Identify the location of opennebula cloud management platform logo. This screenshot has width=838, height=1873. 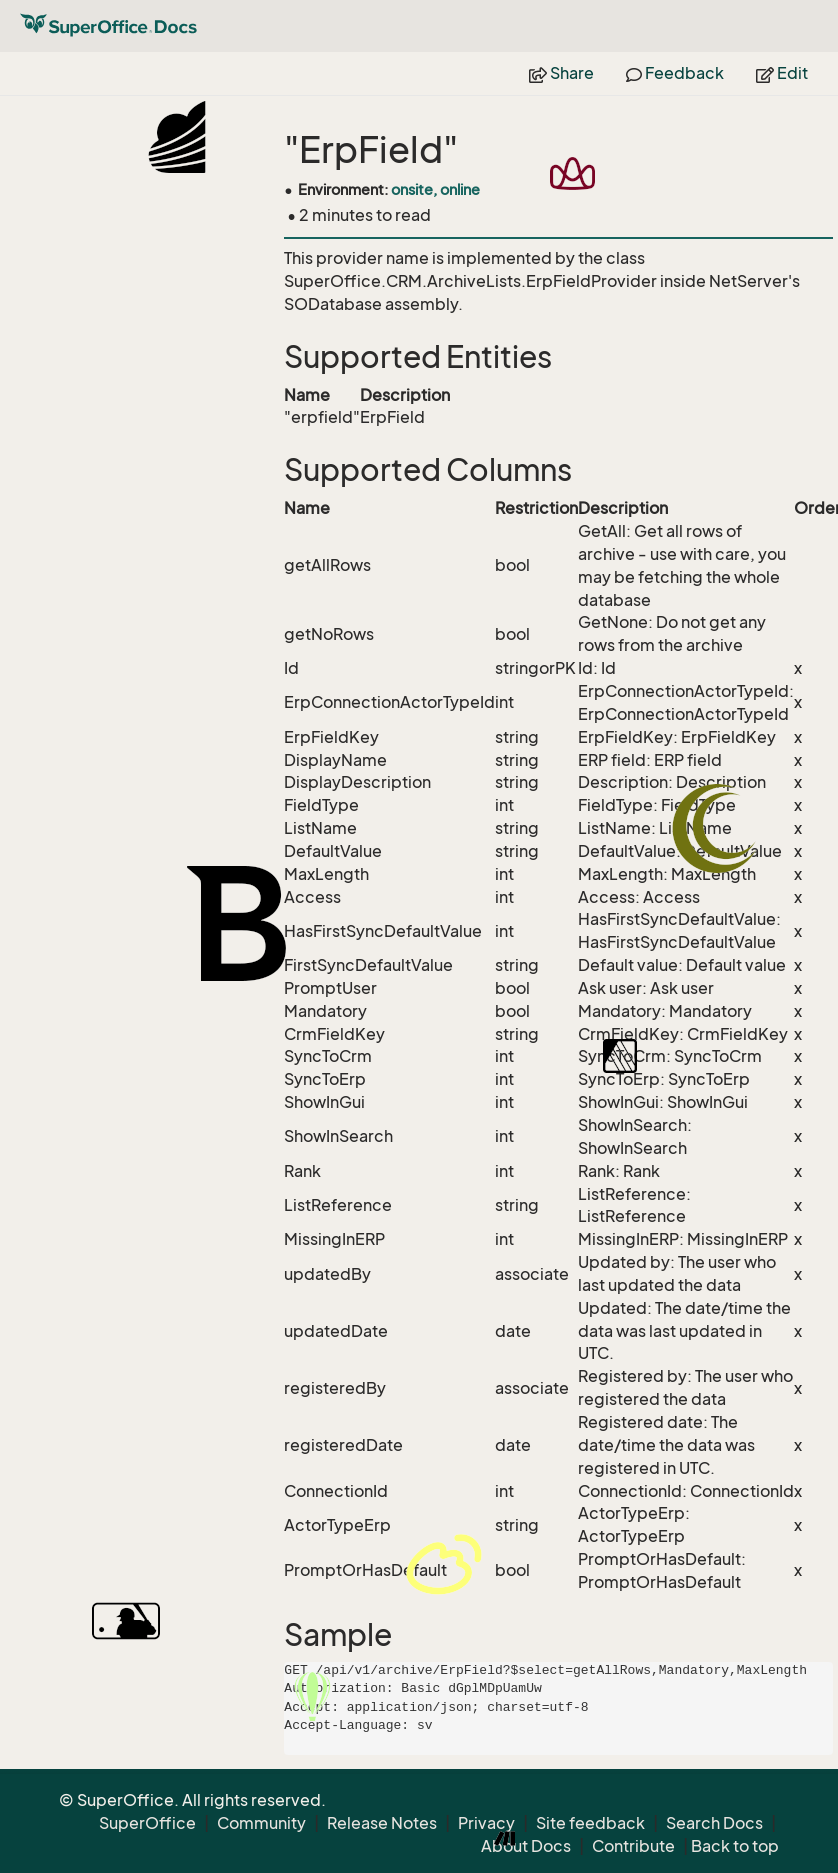
(177, 137).